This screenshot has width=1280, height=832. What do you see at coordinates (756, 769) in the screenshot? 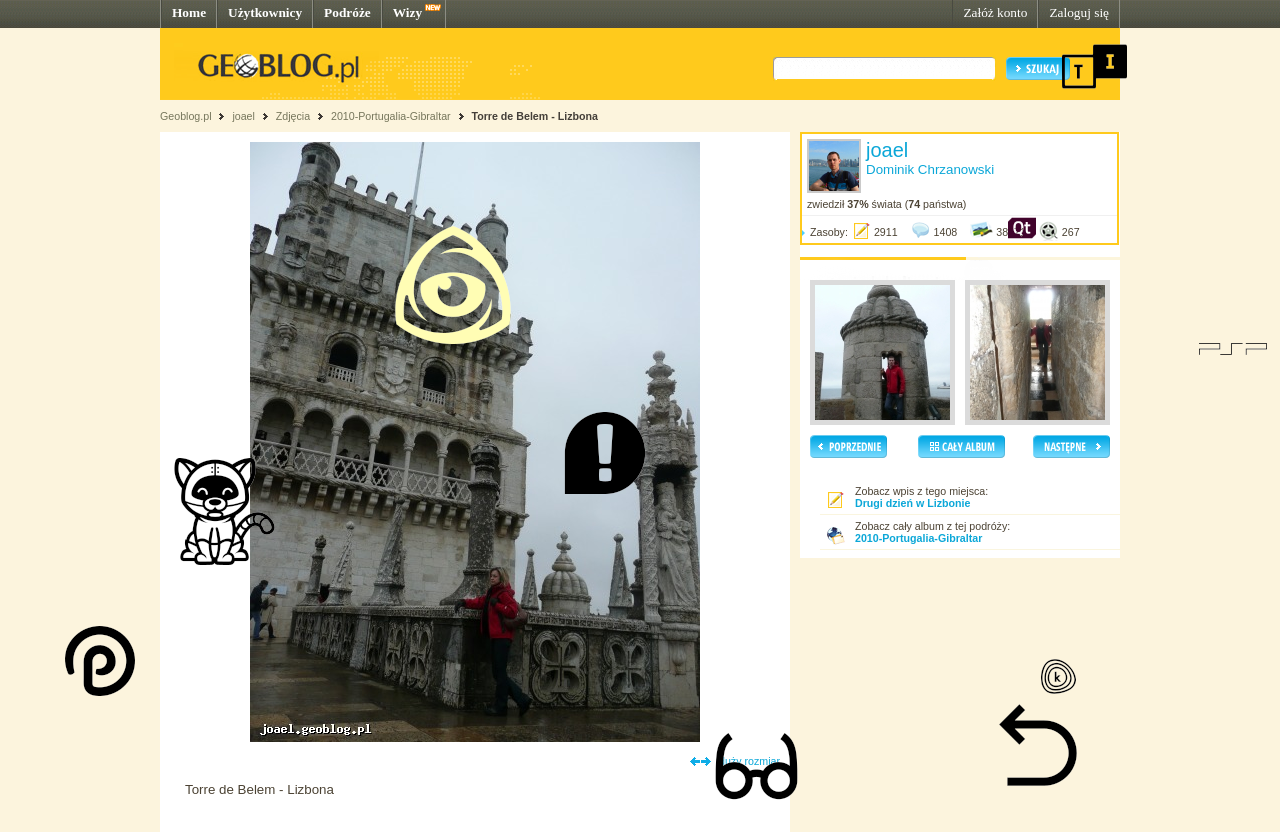
I see `enable reading or accessibility mode` at bounding box center [756, 769].